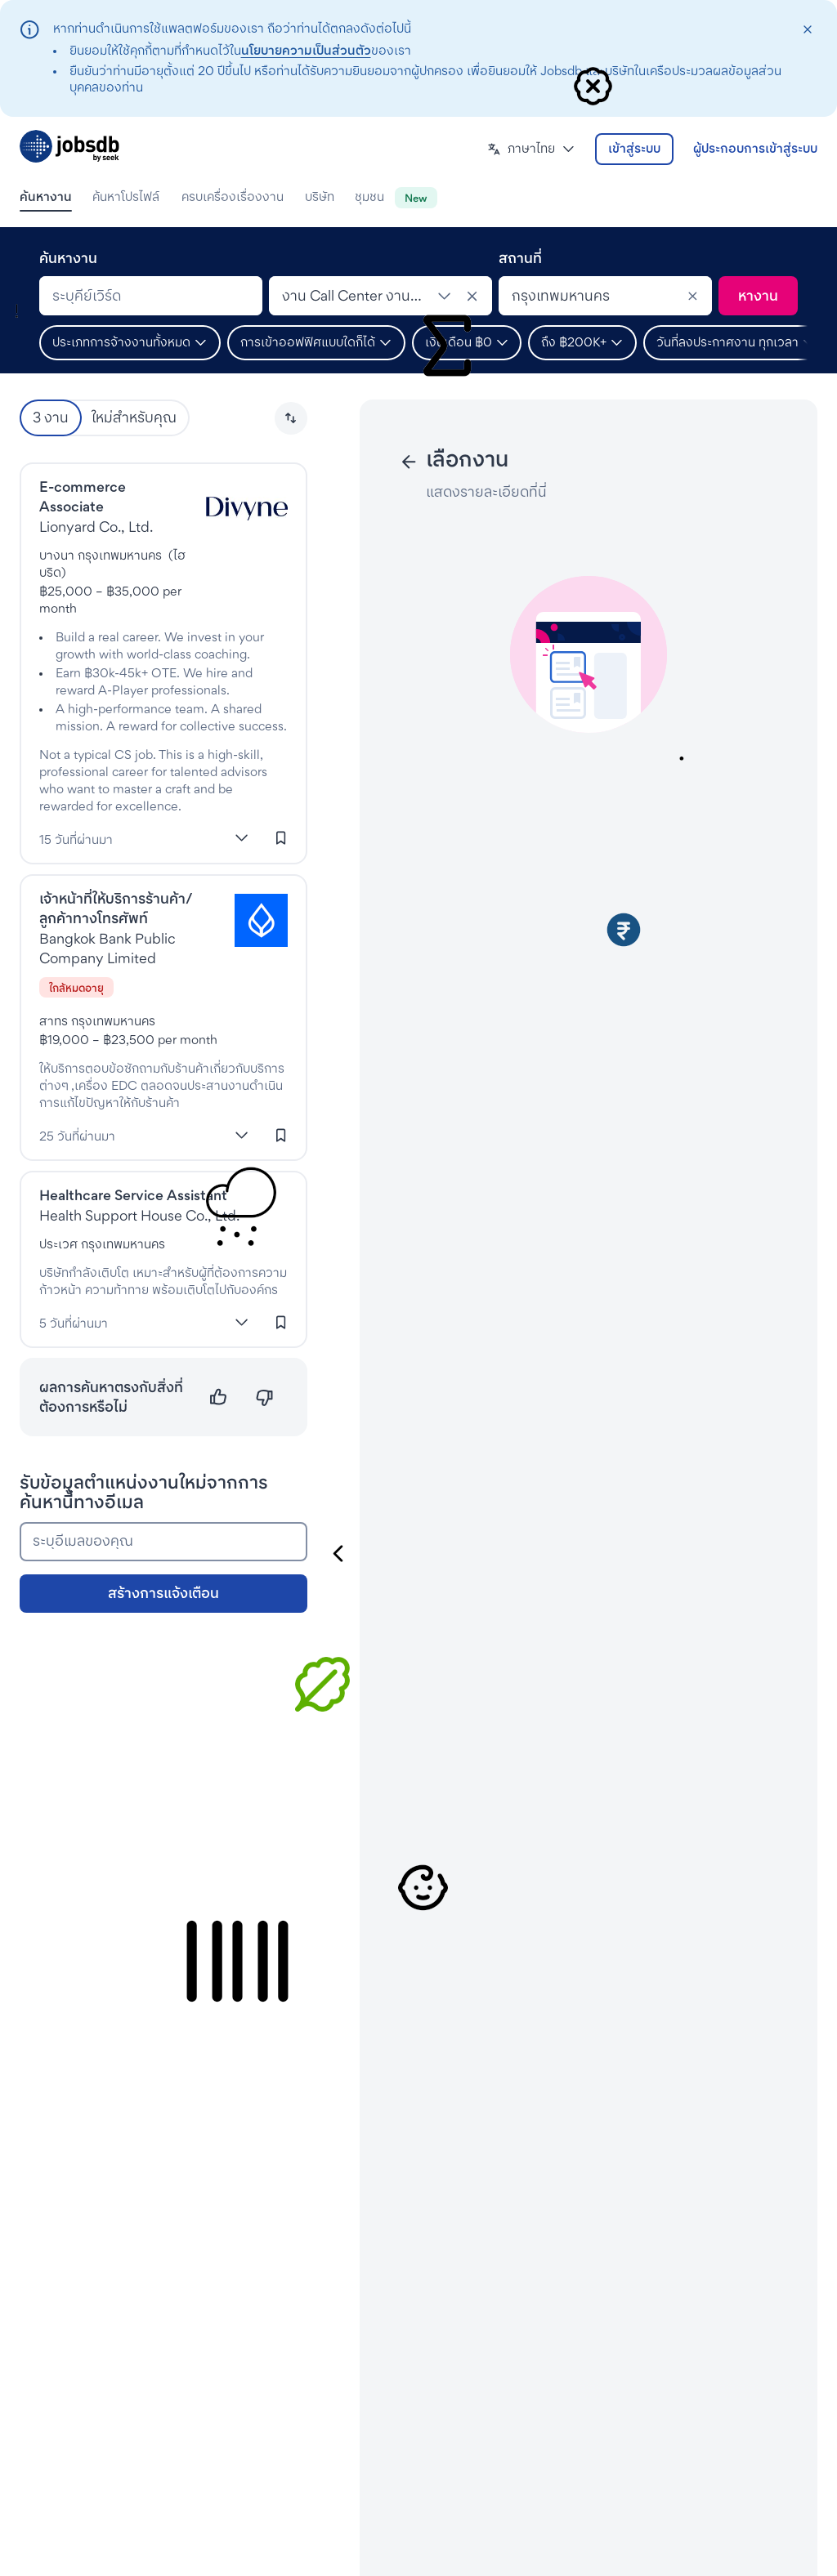 This screenshot has width=837, height=2576. What do you see at coordinates (241, 1205) in the screenshot?
I see `indicates snowy weather conditions` at bounding box center [241, 1205].